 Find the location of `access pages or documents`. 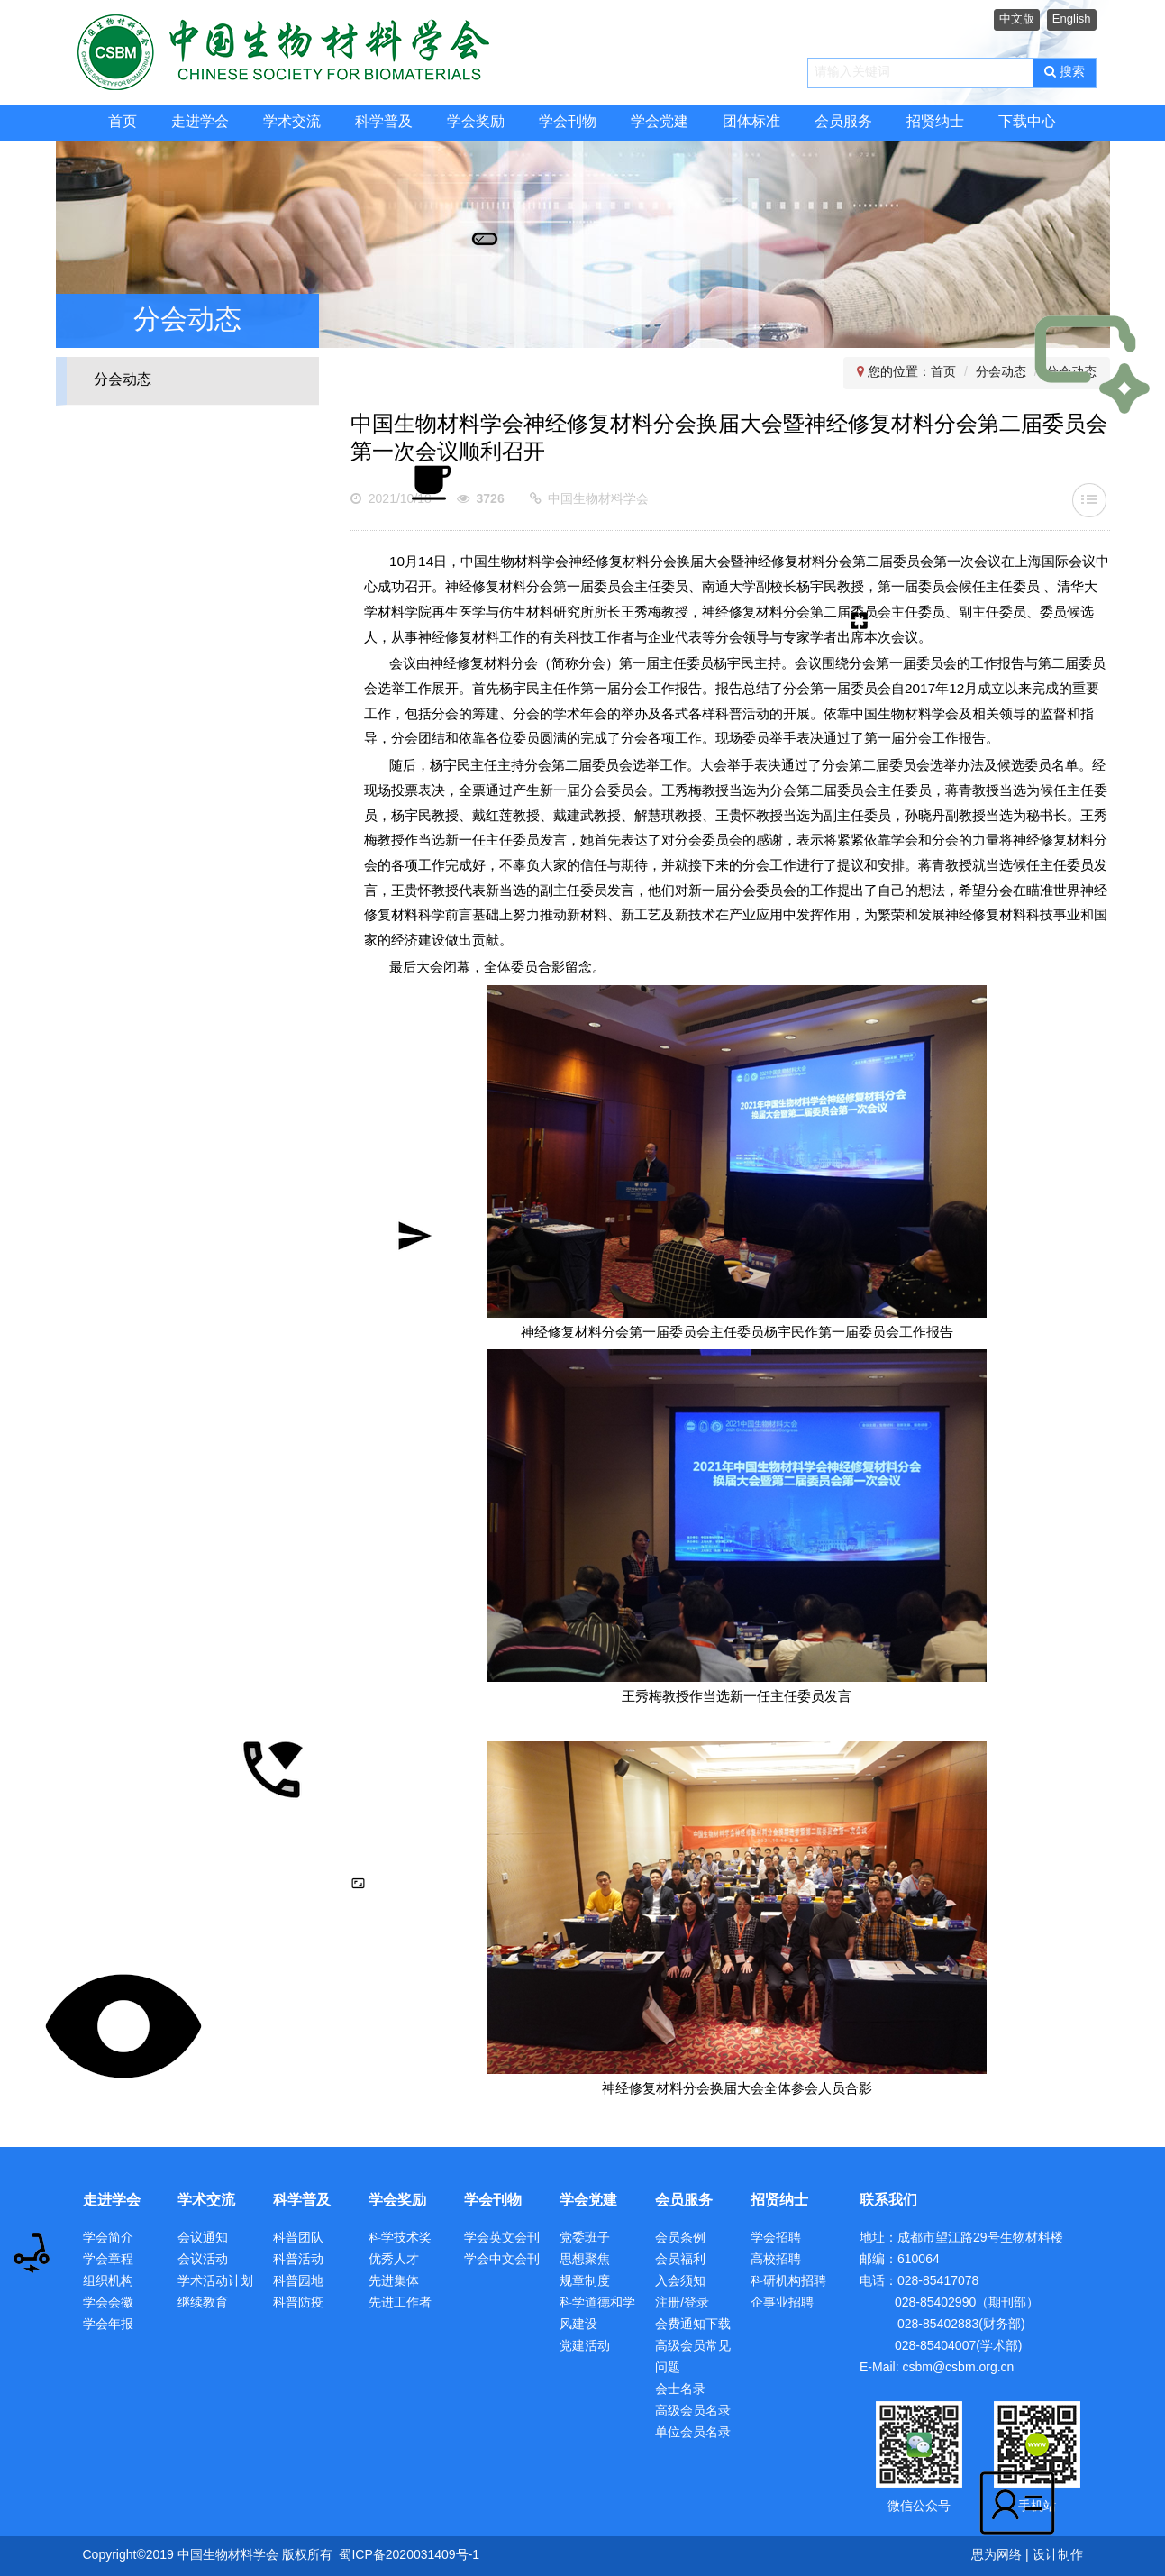

access pages or documents is located at coordinates (859, 620).